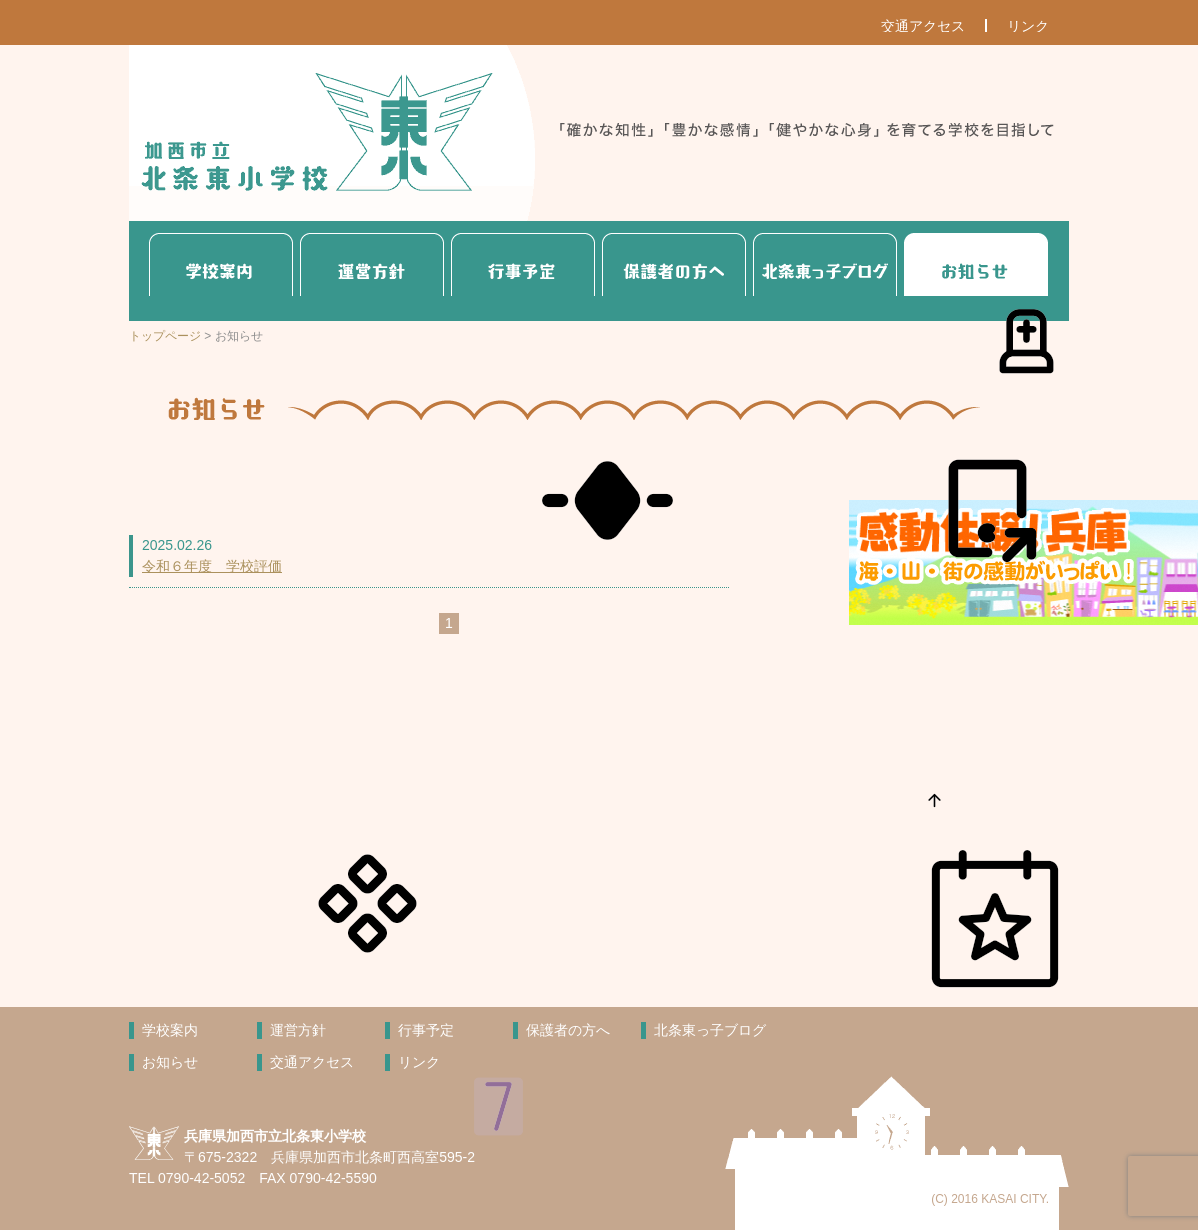 This screenshot has height=1230, width=1198. I want to click on share content from tablet to another device, so click(987, 508).